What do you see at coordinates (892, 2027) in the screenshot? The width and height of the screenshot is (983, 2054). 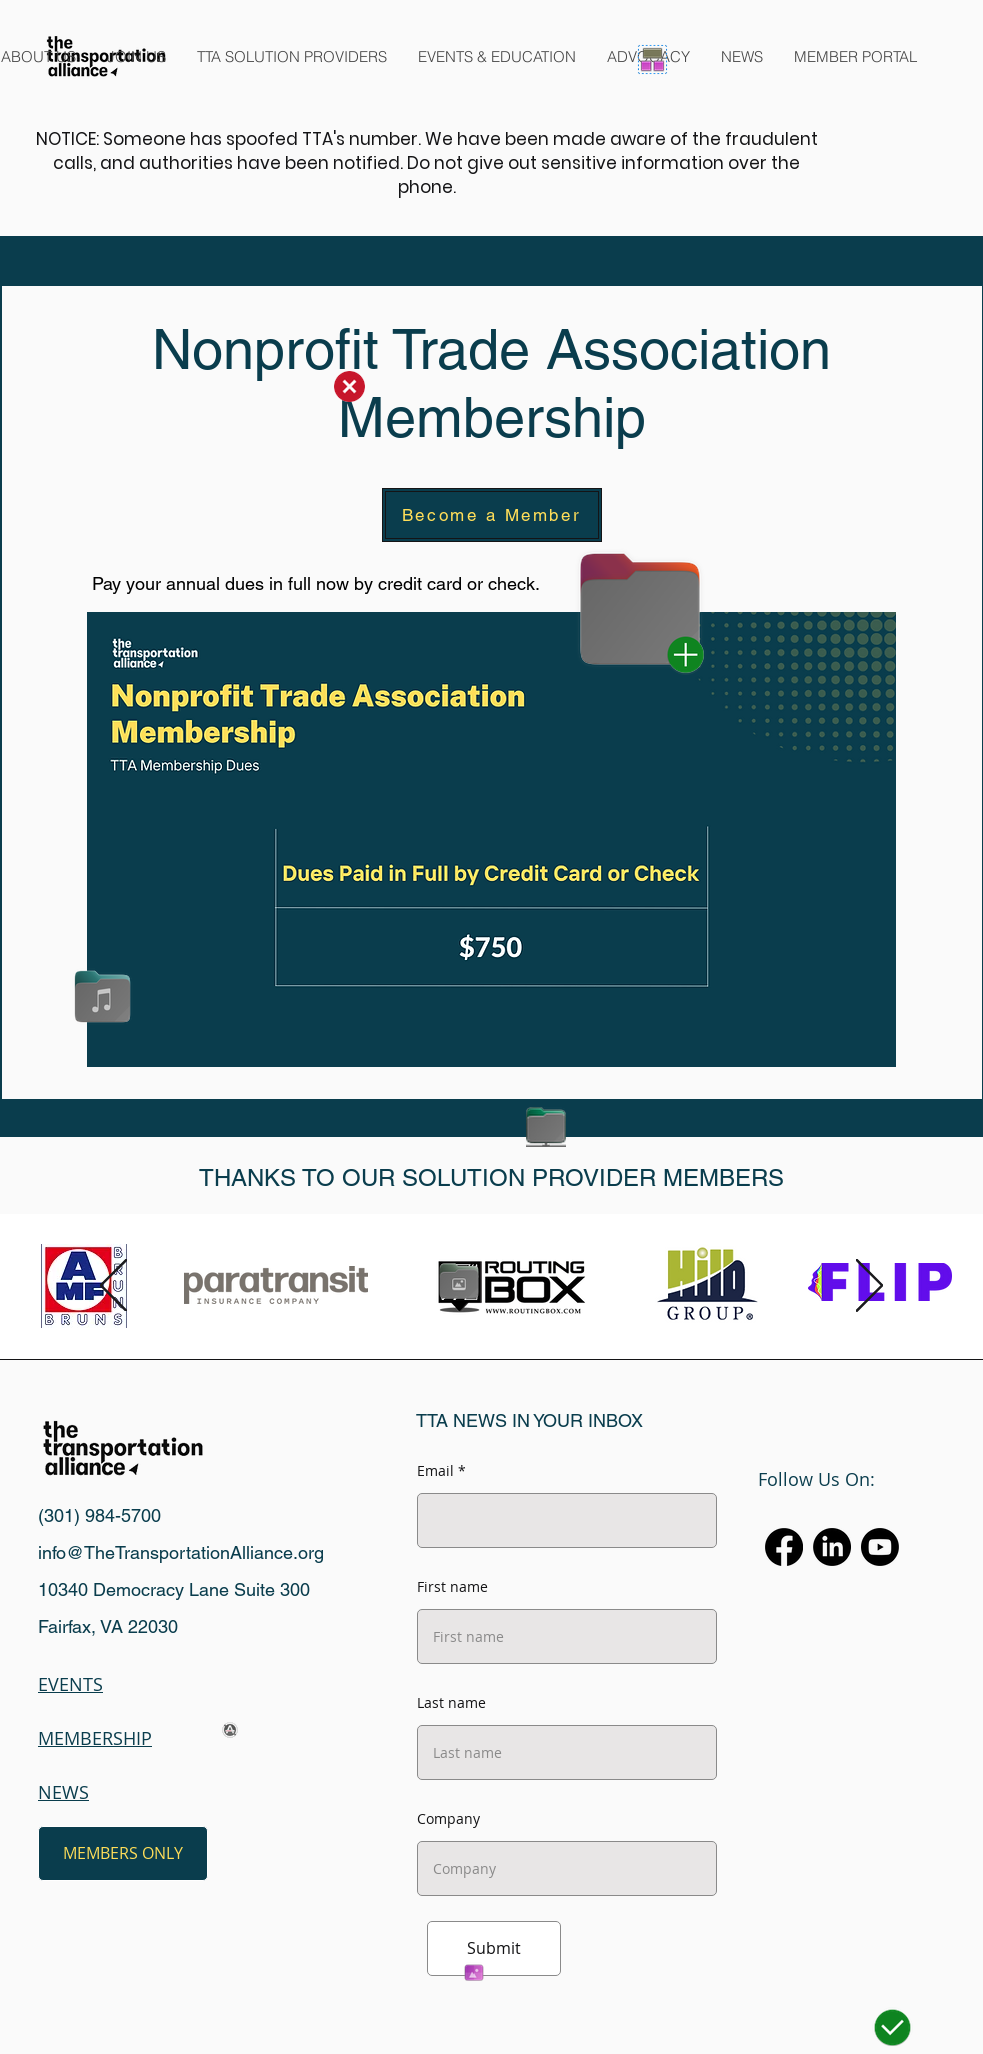 I see `indicates dropbox file is fully synced` at bounding box center [892, 2027].